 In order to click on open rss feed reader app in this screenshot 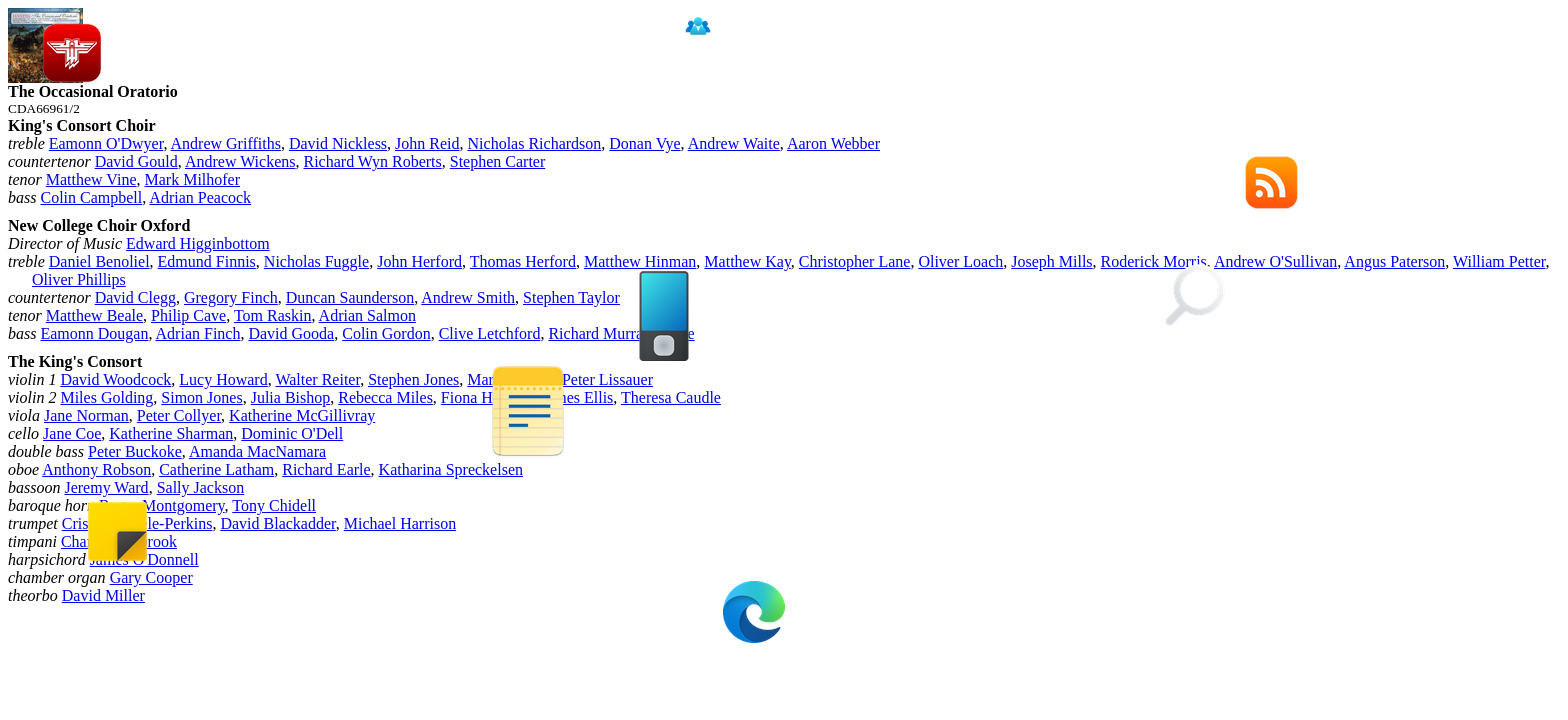, I will do `click(1271, 182)`.